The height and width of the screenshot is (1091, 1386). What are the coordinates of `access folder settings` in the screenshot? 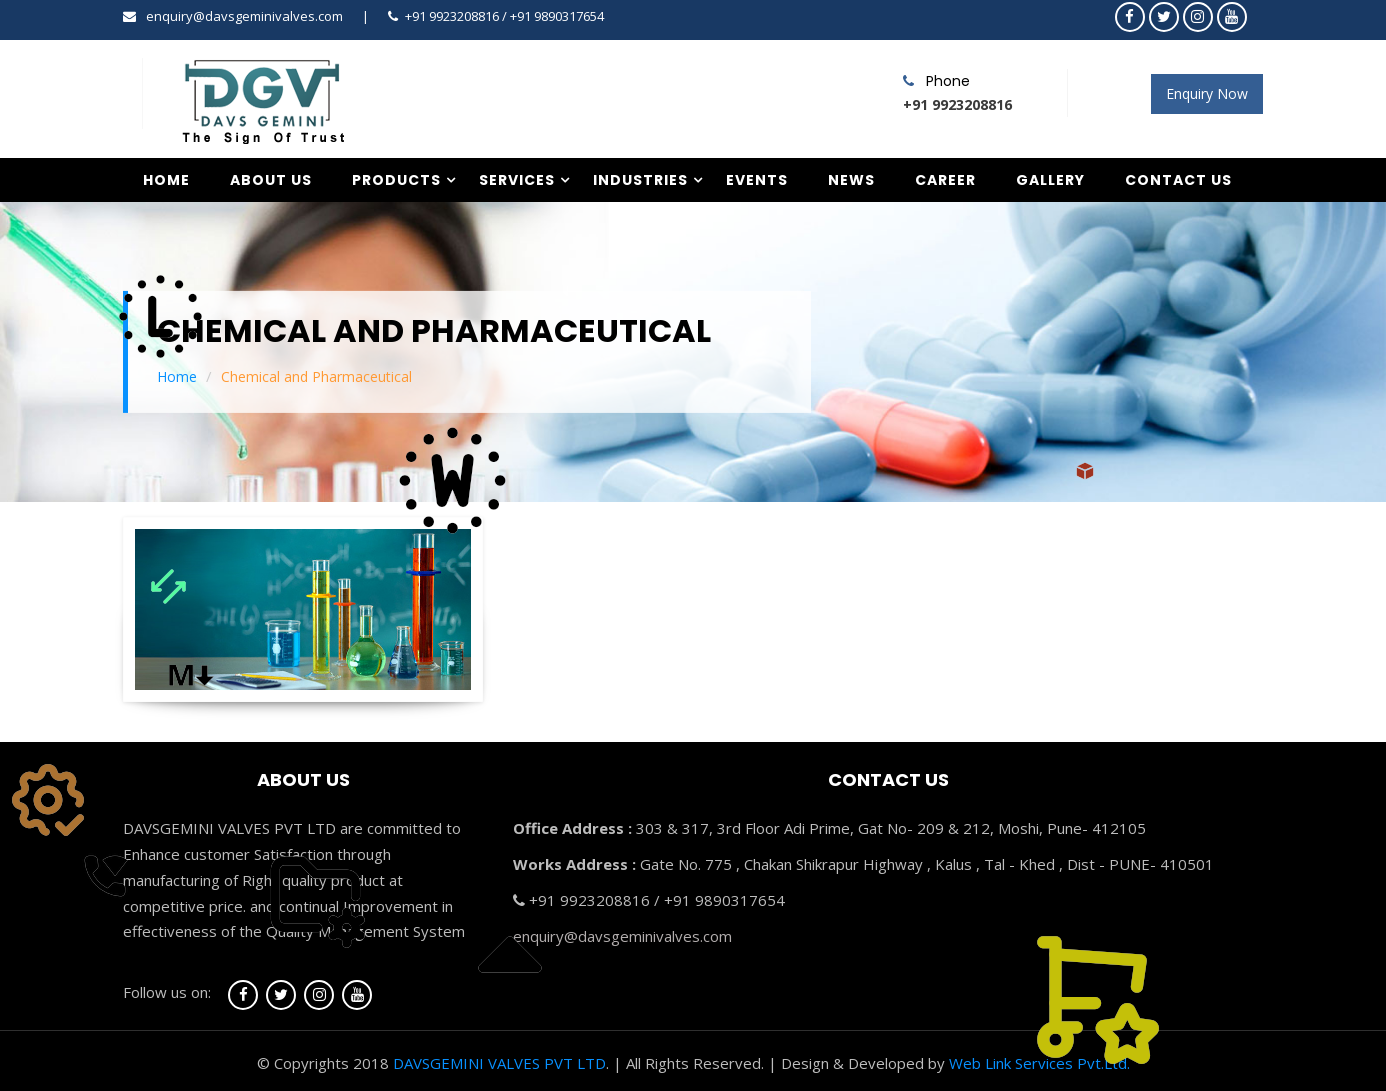 It's located at (315, 896).